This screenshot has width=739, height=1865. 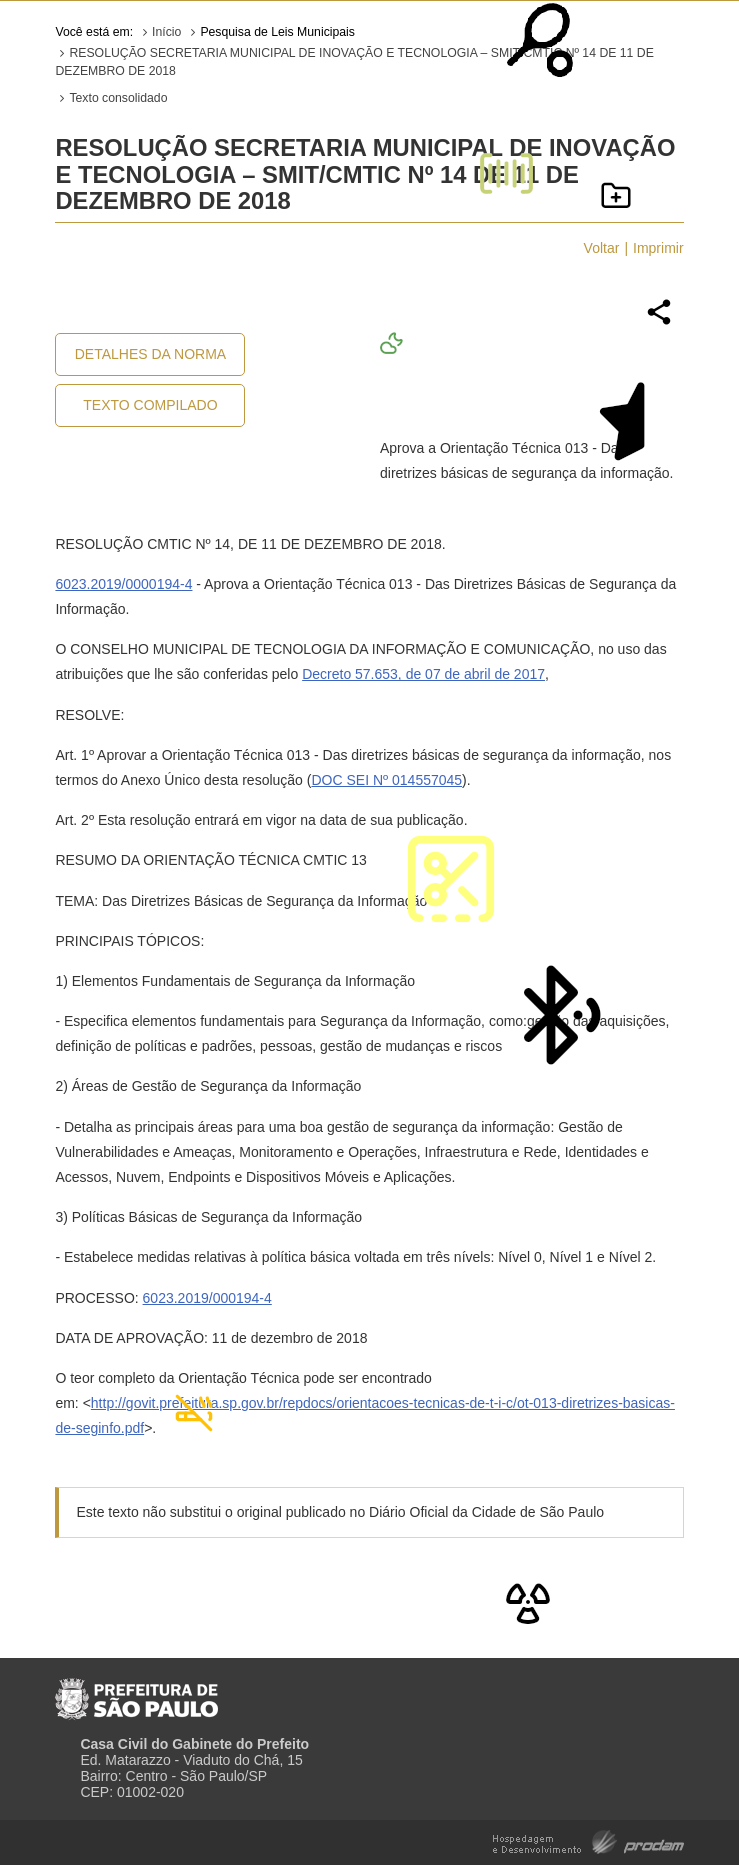 I want to click on indicates hazardous or radioactive content warning, so click(x=528, y=1602).